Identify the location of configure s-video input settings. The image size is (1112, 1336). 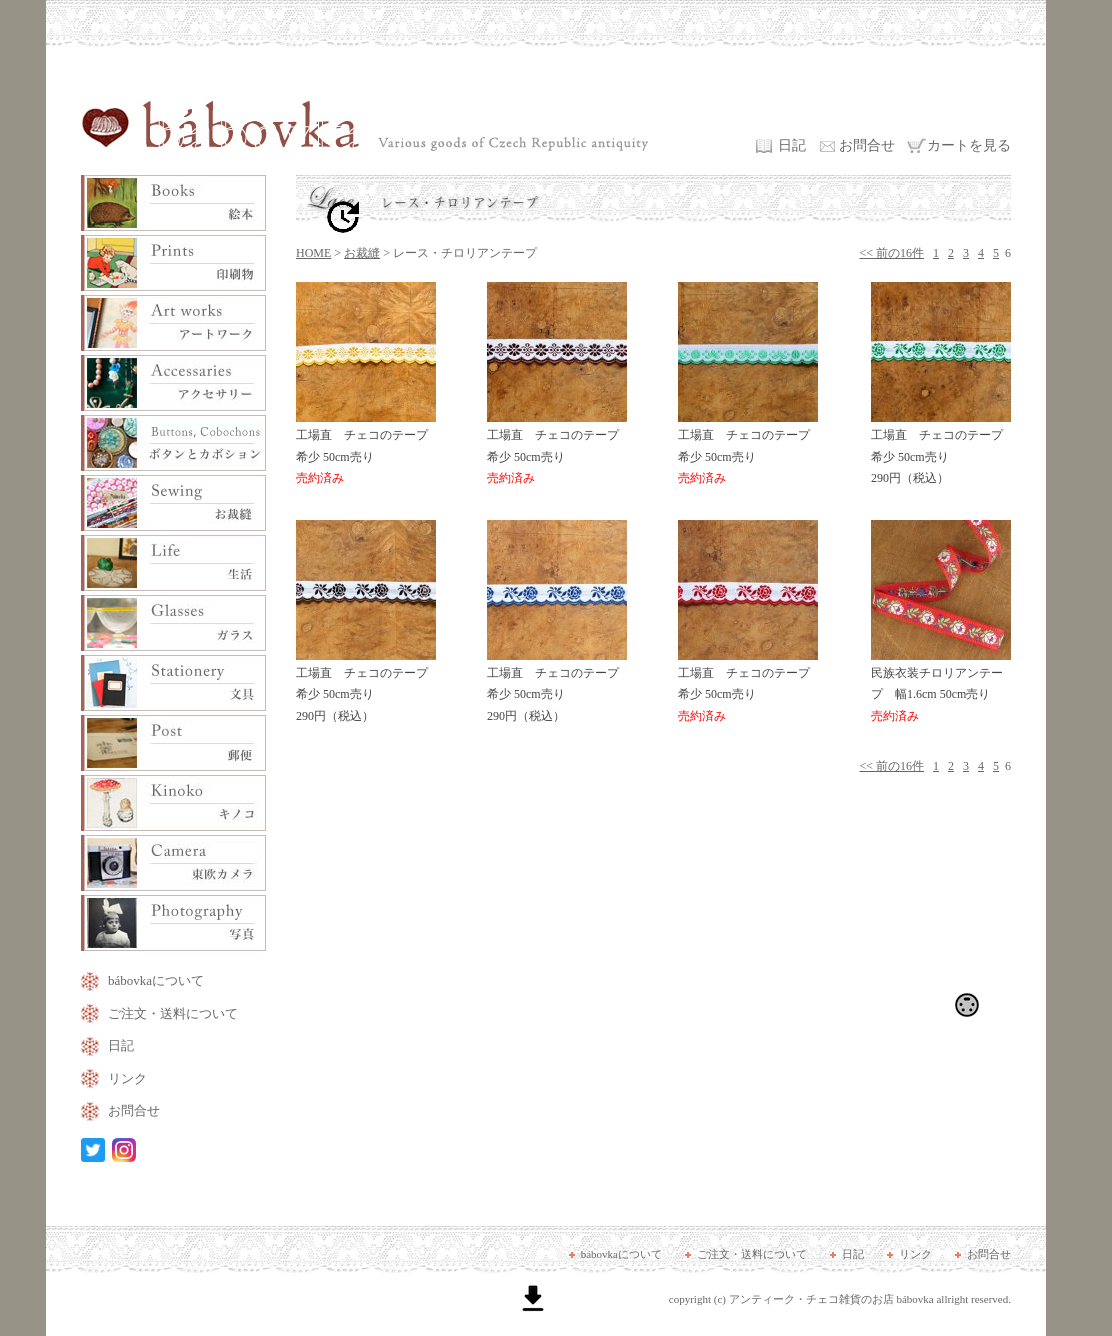
(967, 1005).